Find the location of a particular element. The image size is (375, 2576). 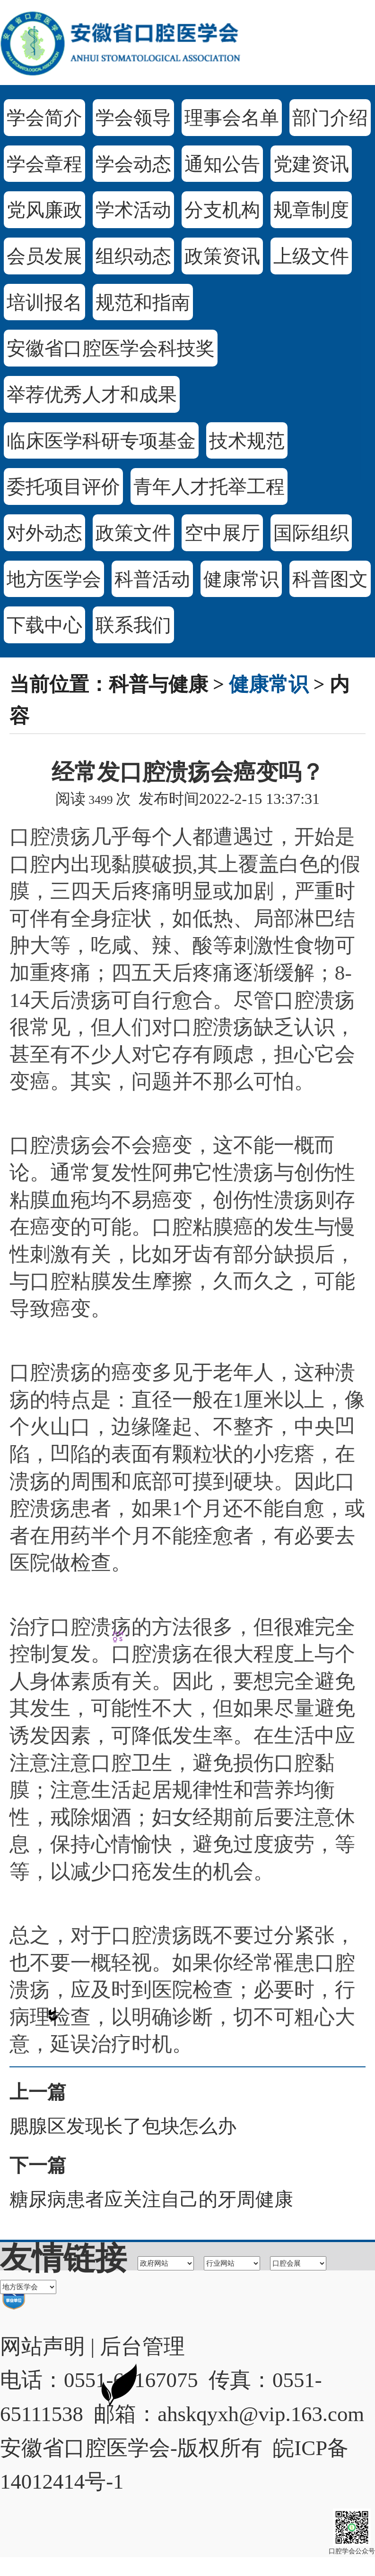

open the Trivago hotel comparison app is located at coordinates (53, 2015).